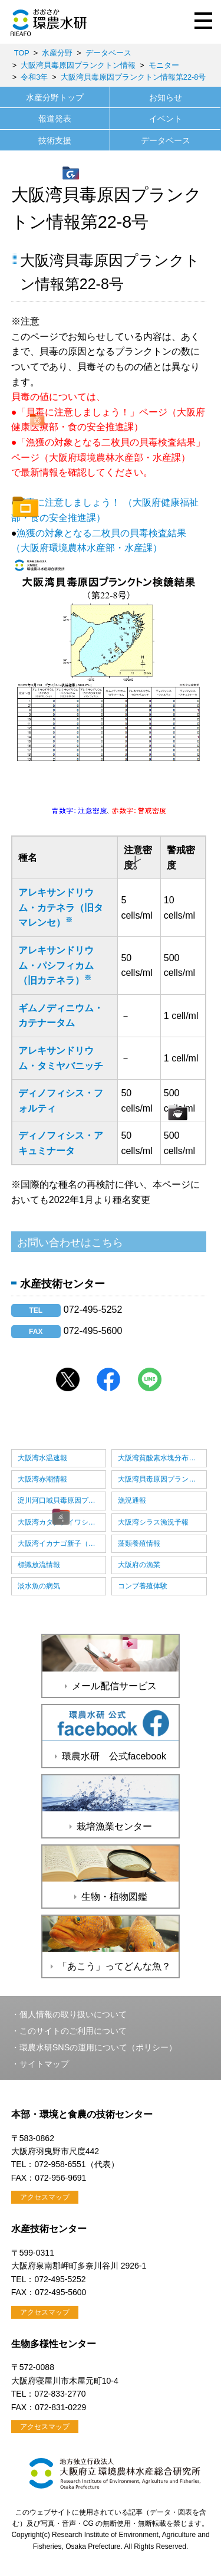  What do you see at coordinates (130, 1643) in the screenshot?
I see `open microsoft stream video folder` at bounding box center [130, 1643].